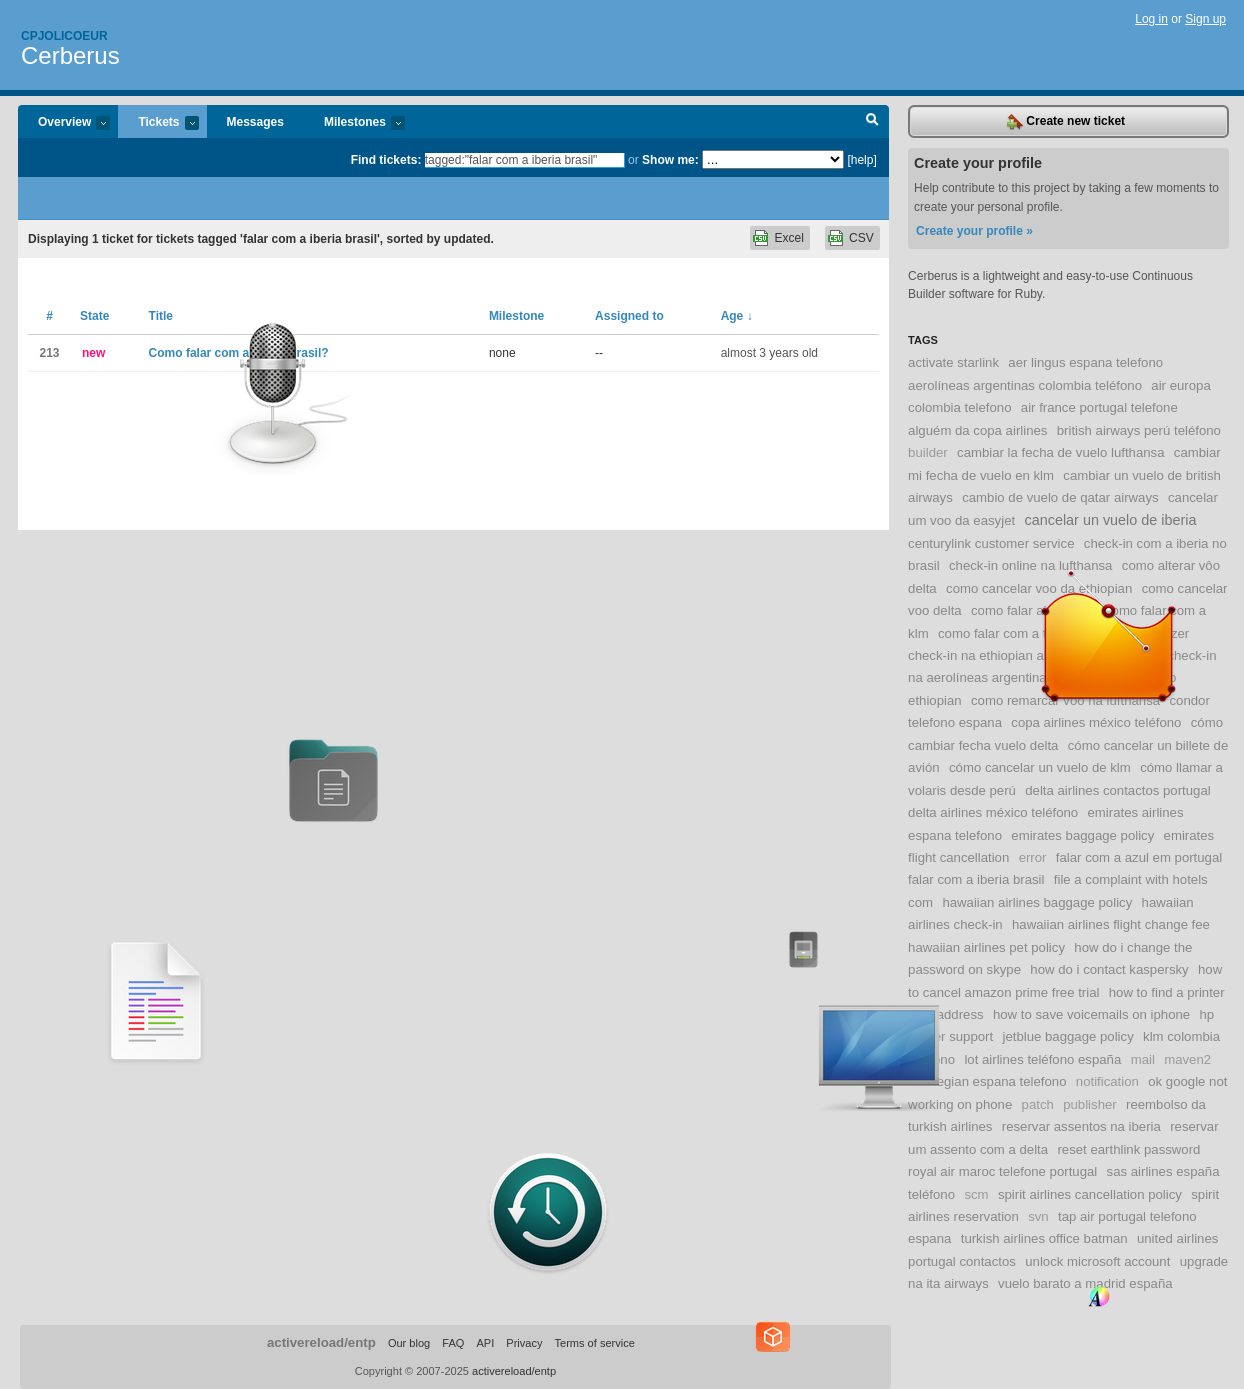  I want to click on access microphone settings, so click(276, 390).